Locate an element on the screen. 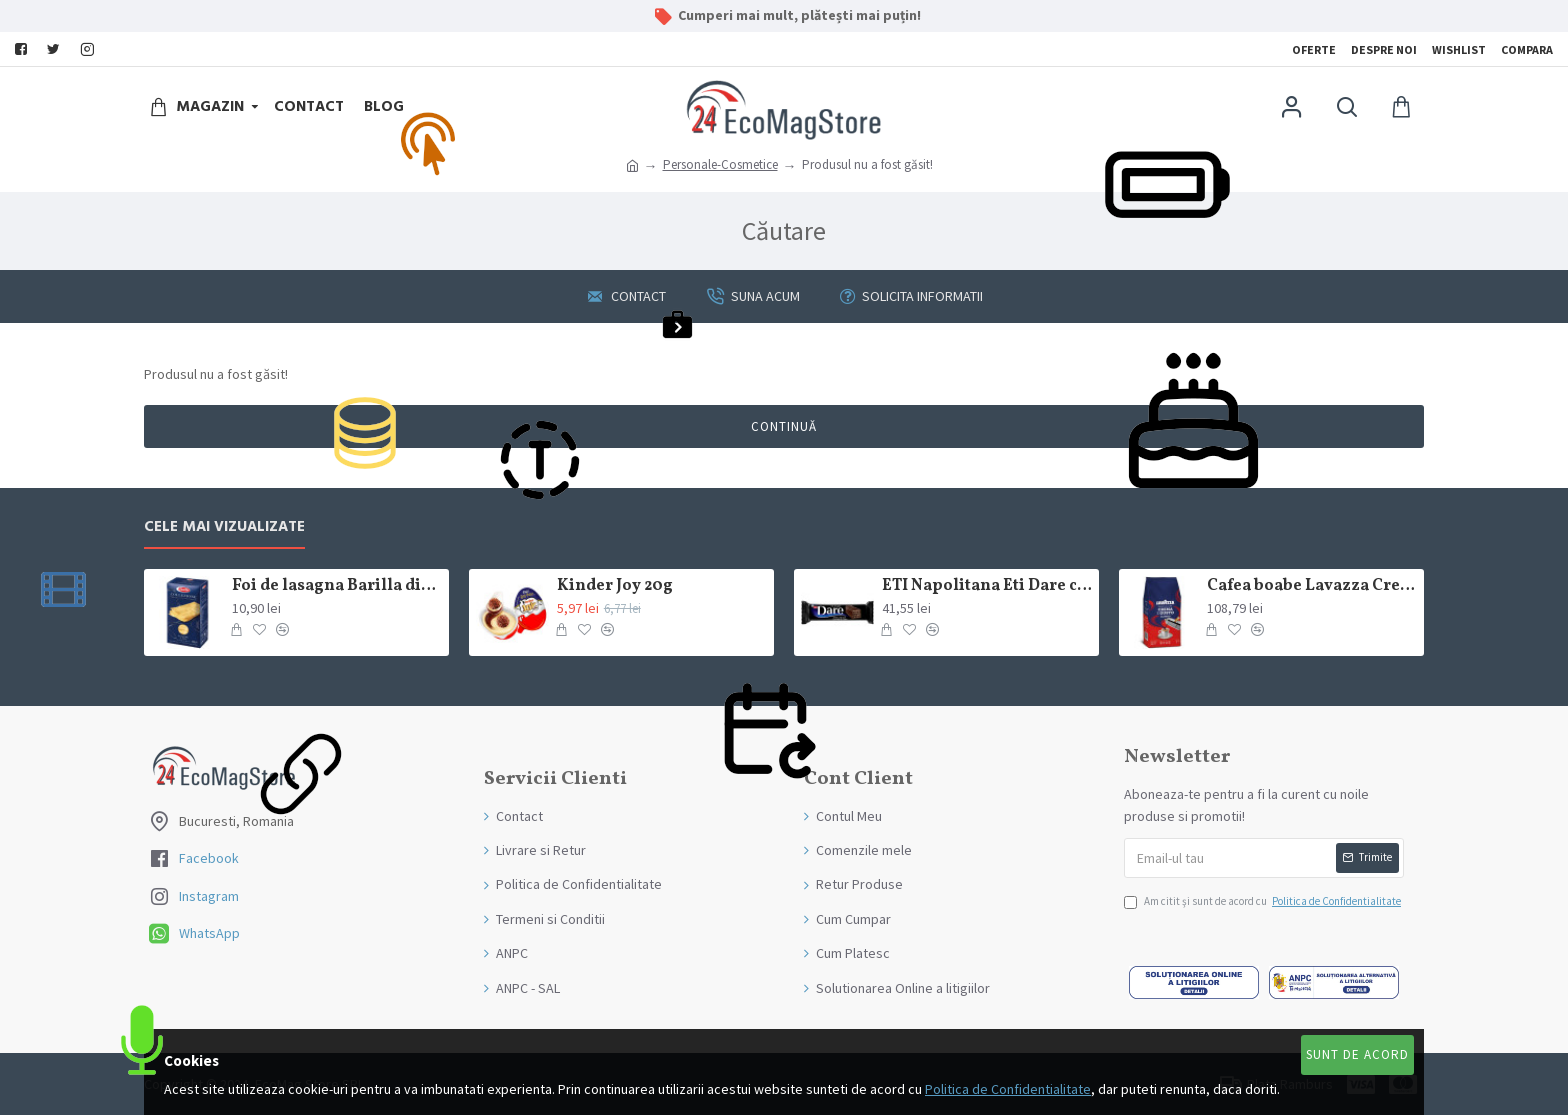 This screenshot has height=1115, width=1568. set up a recurring event is located at coordinates (765, 728).